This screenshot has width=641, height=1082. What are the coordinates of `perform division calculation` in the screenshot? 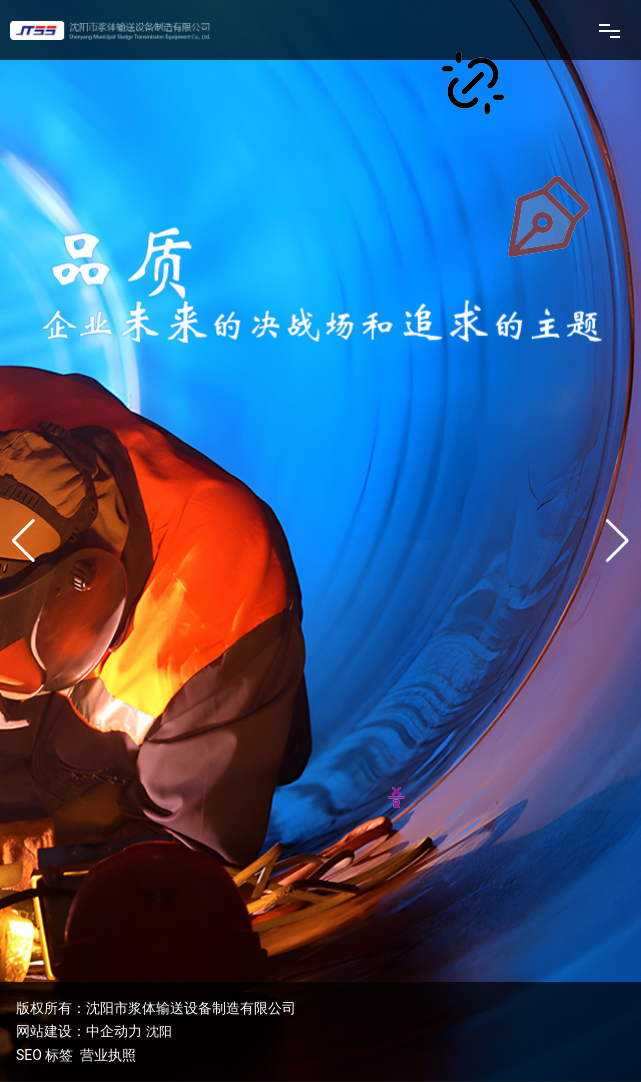 It's located at (396, 797).